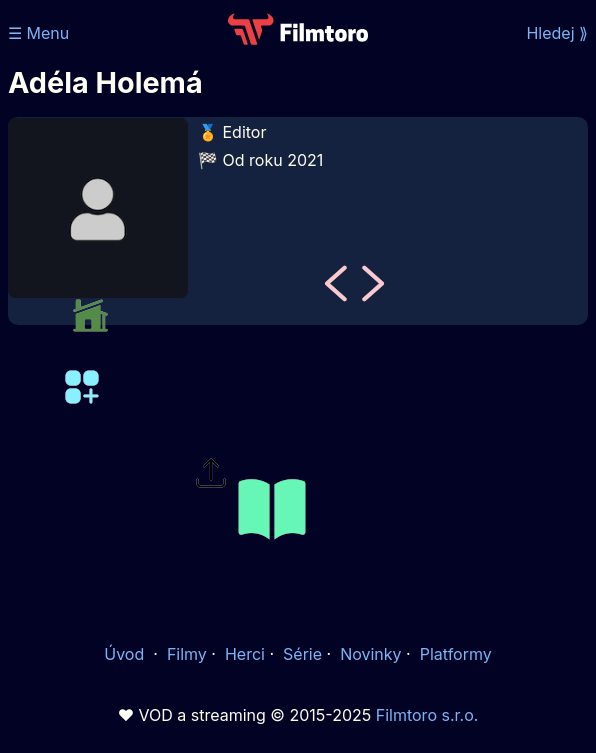 The width and height of the screenshot is (596, 753). I want to click on open reading mode or e-reader, so click(272, 510).